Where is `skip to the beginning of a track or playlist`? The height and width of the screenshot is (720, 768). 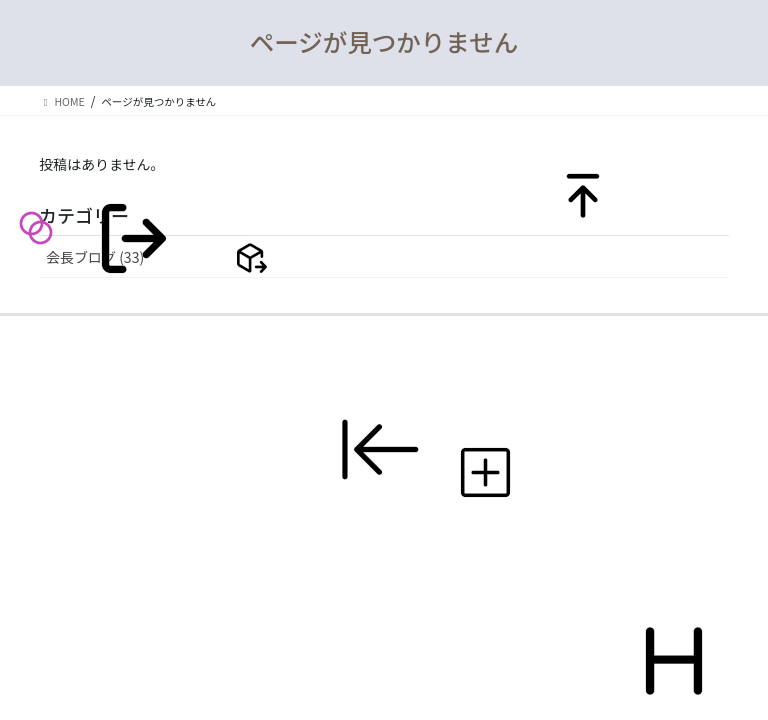
skip to the beginning of a track or playlist is located at coordinates (378, 449).